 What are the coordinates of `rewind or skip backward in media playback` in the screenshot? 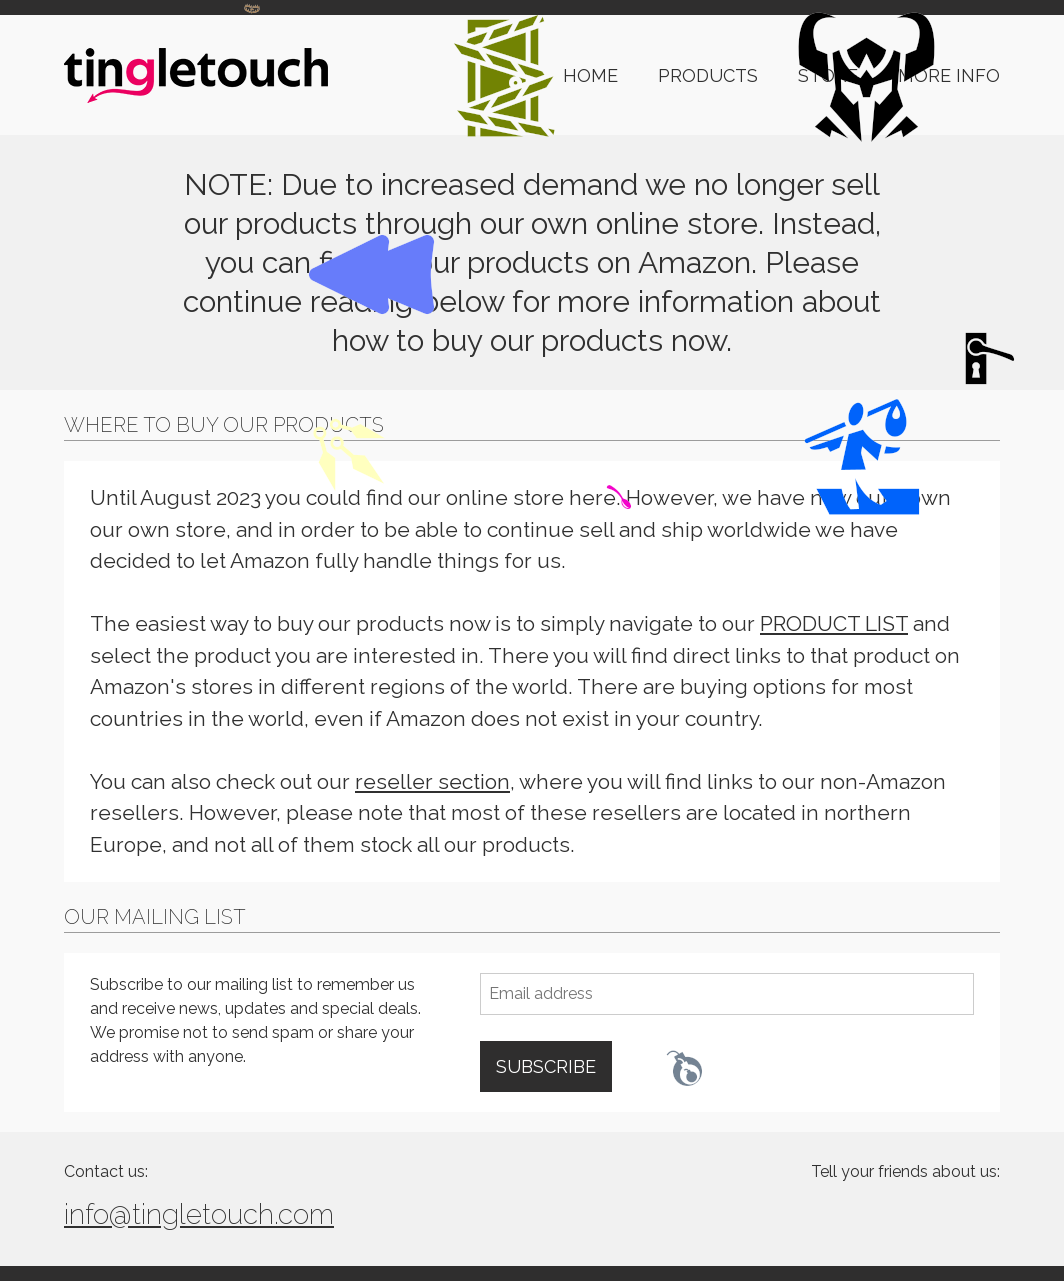 It's located at (371, 274).